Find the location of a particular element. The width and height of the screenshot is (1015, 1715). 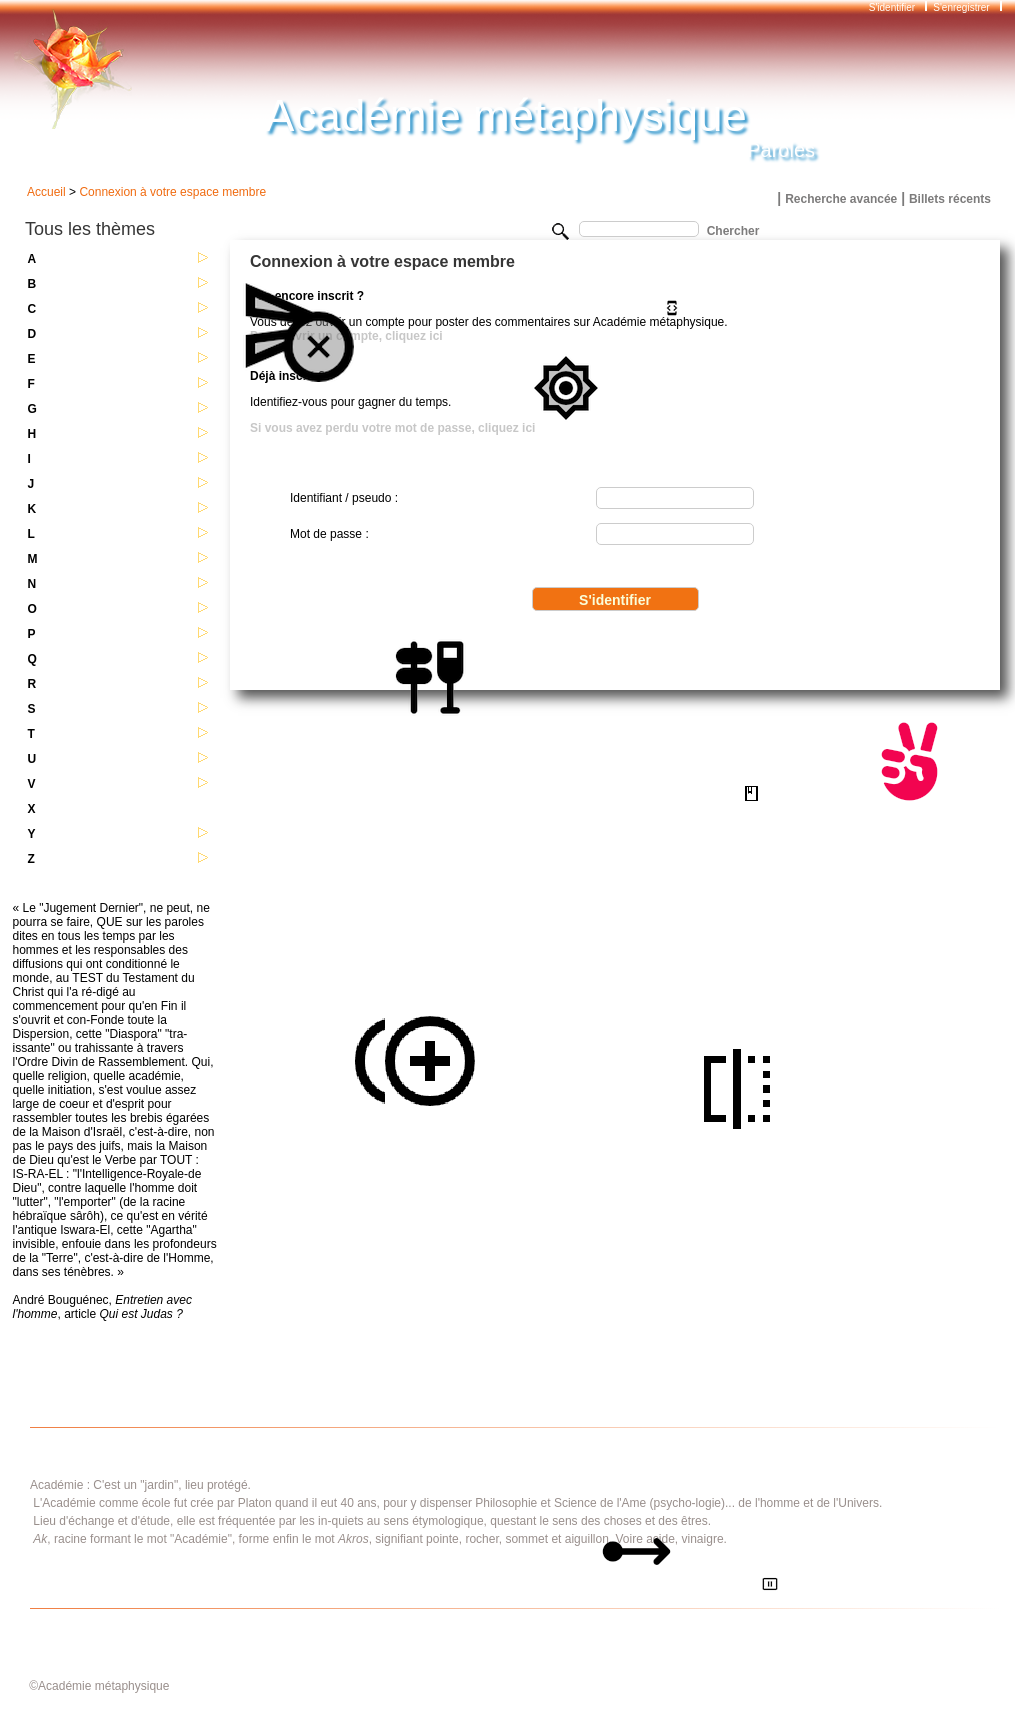

increase screen brightness is located at coordinates (566, 388).